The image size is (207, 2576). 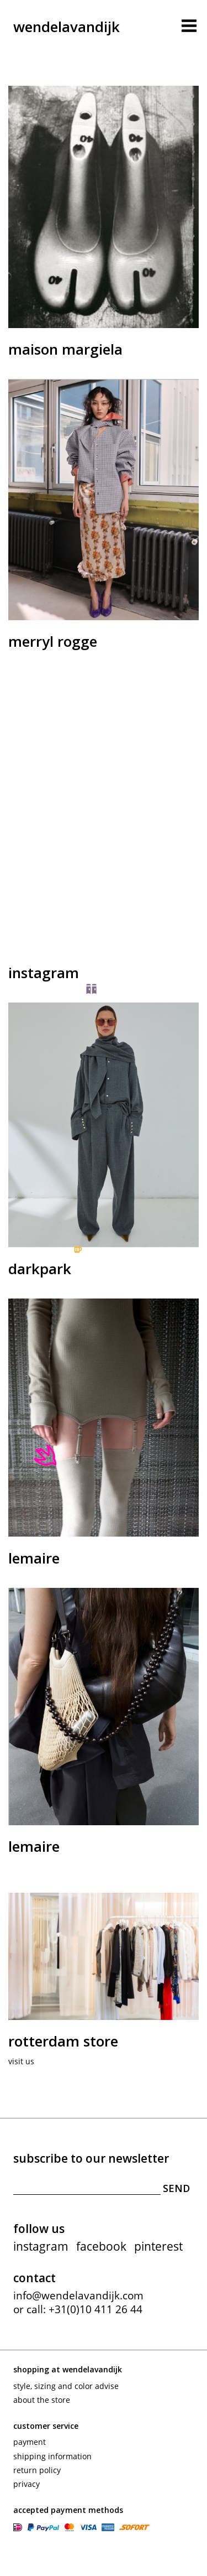 I want to click on locate nearby portable restrooms, so click(x=91, y=989).